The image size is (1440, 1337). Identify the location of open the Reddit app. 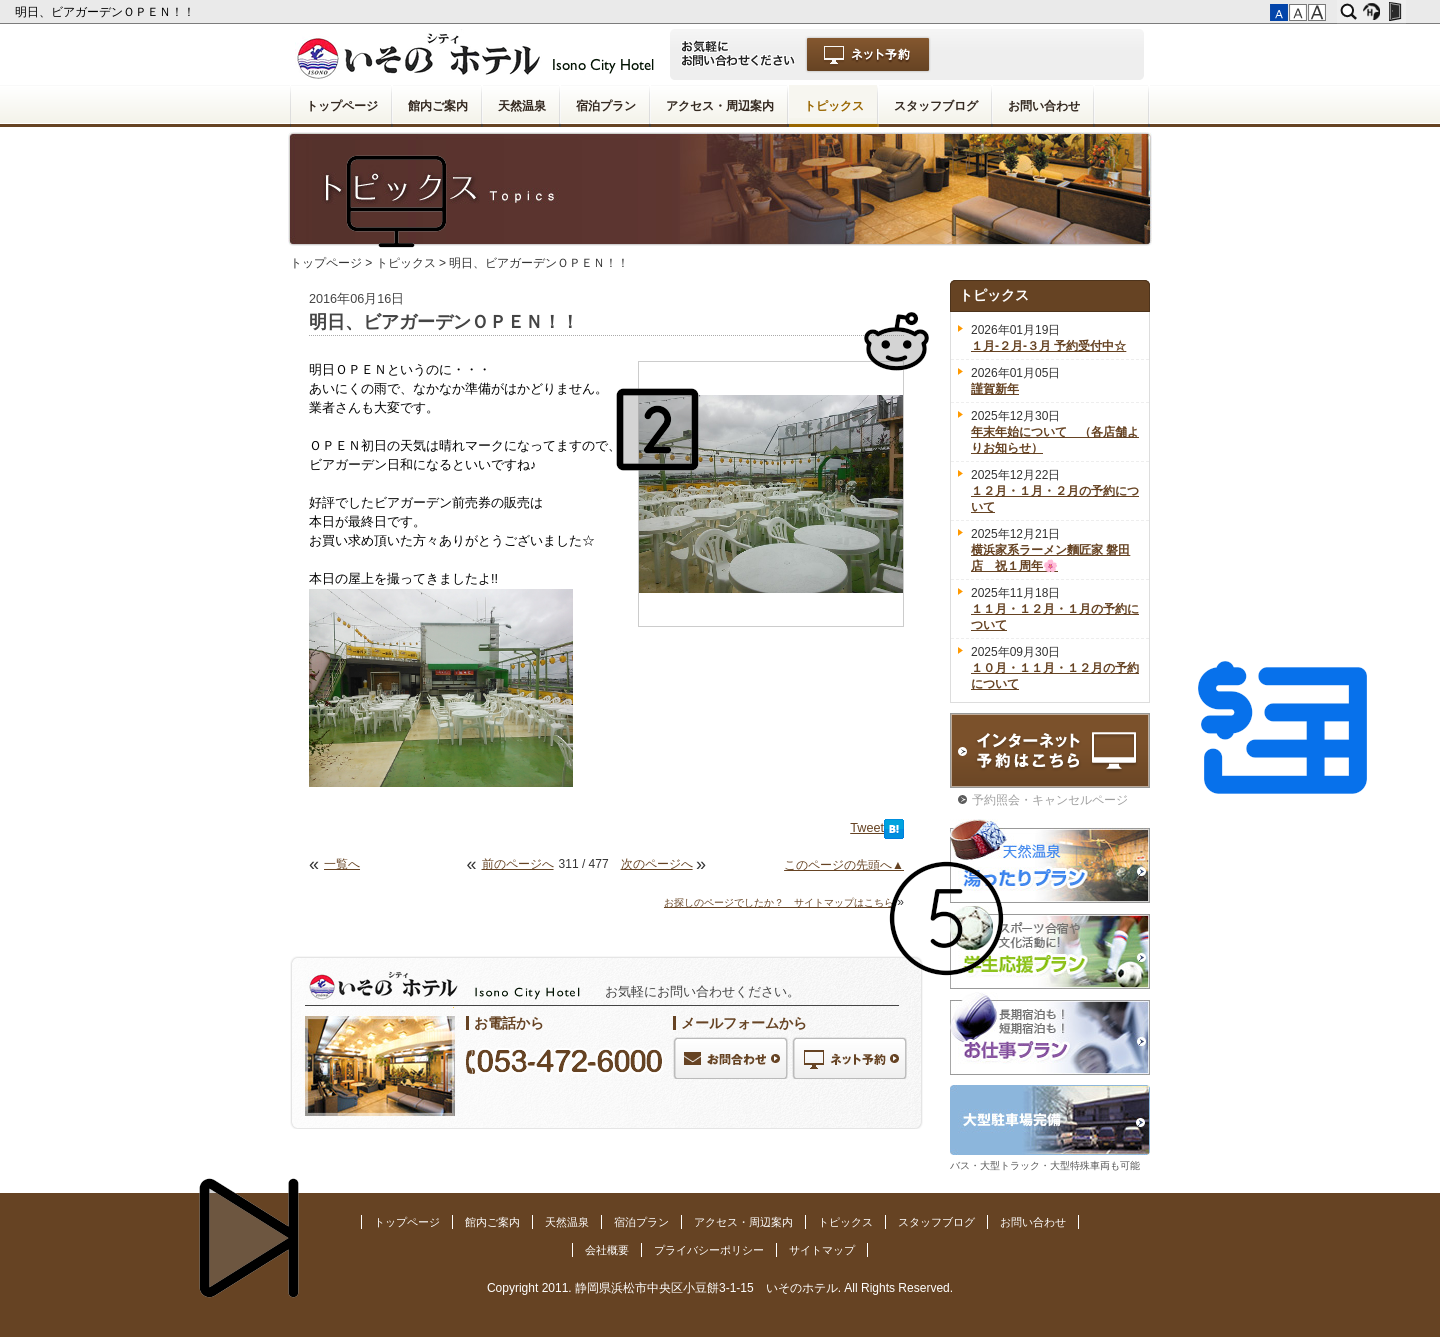
(896, 344).